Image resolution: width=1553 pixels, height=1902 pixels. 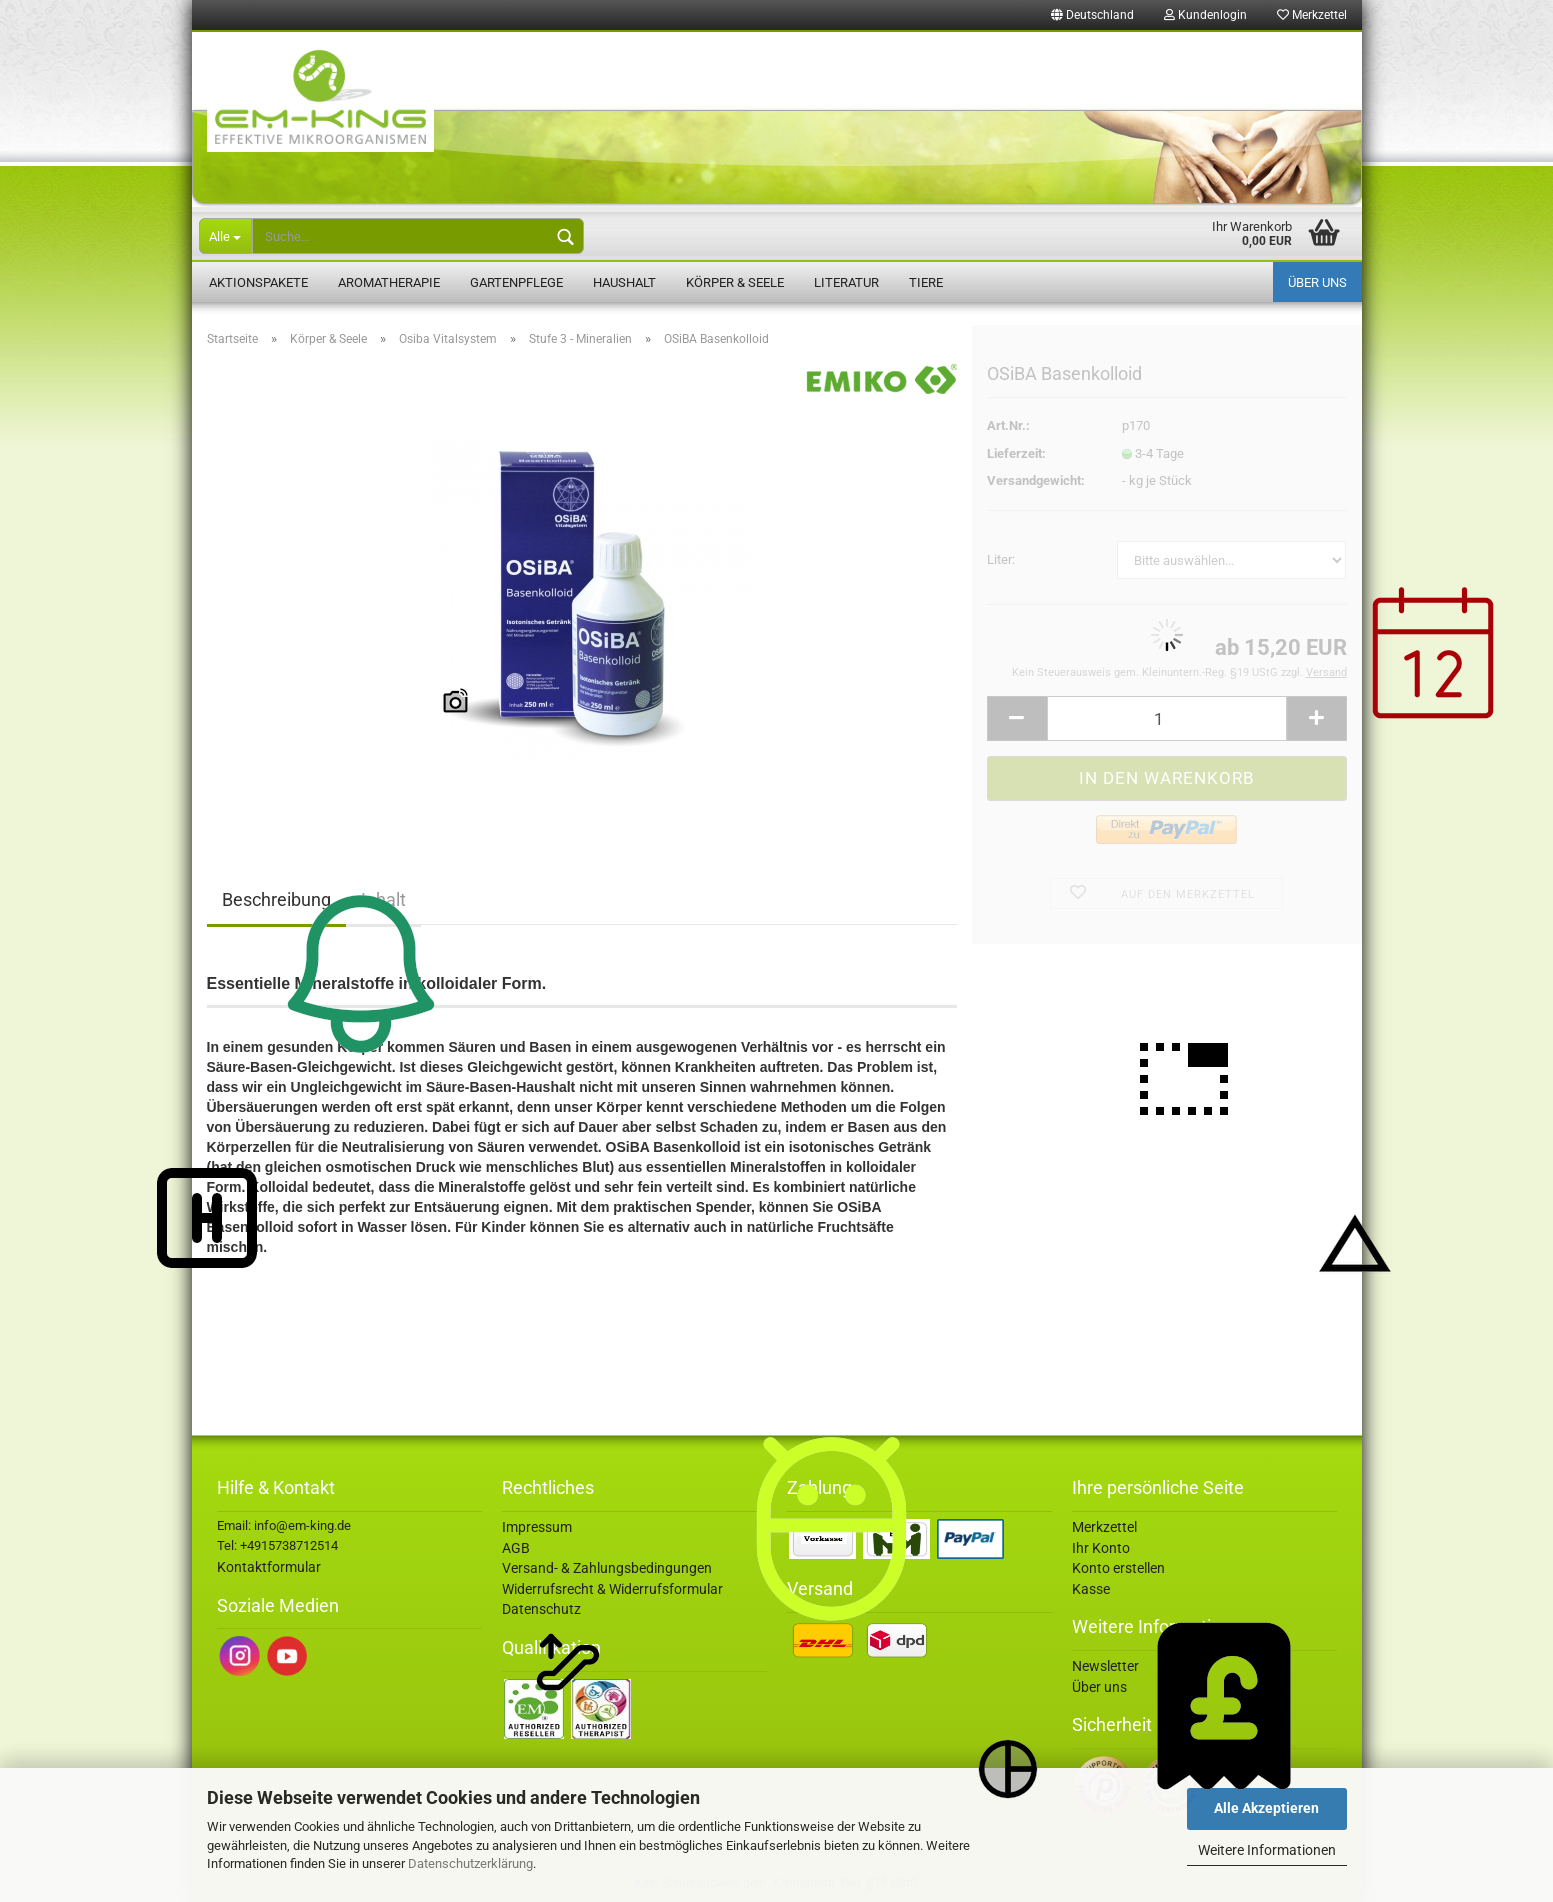 What do you see at coordinates (207, 1218) in the screenshot?
I see `indicates a hospital or medical facility` at bounding box center [207, 1218].